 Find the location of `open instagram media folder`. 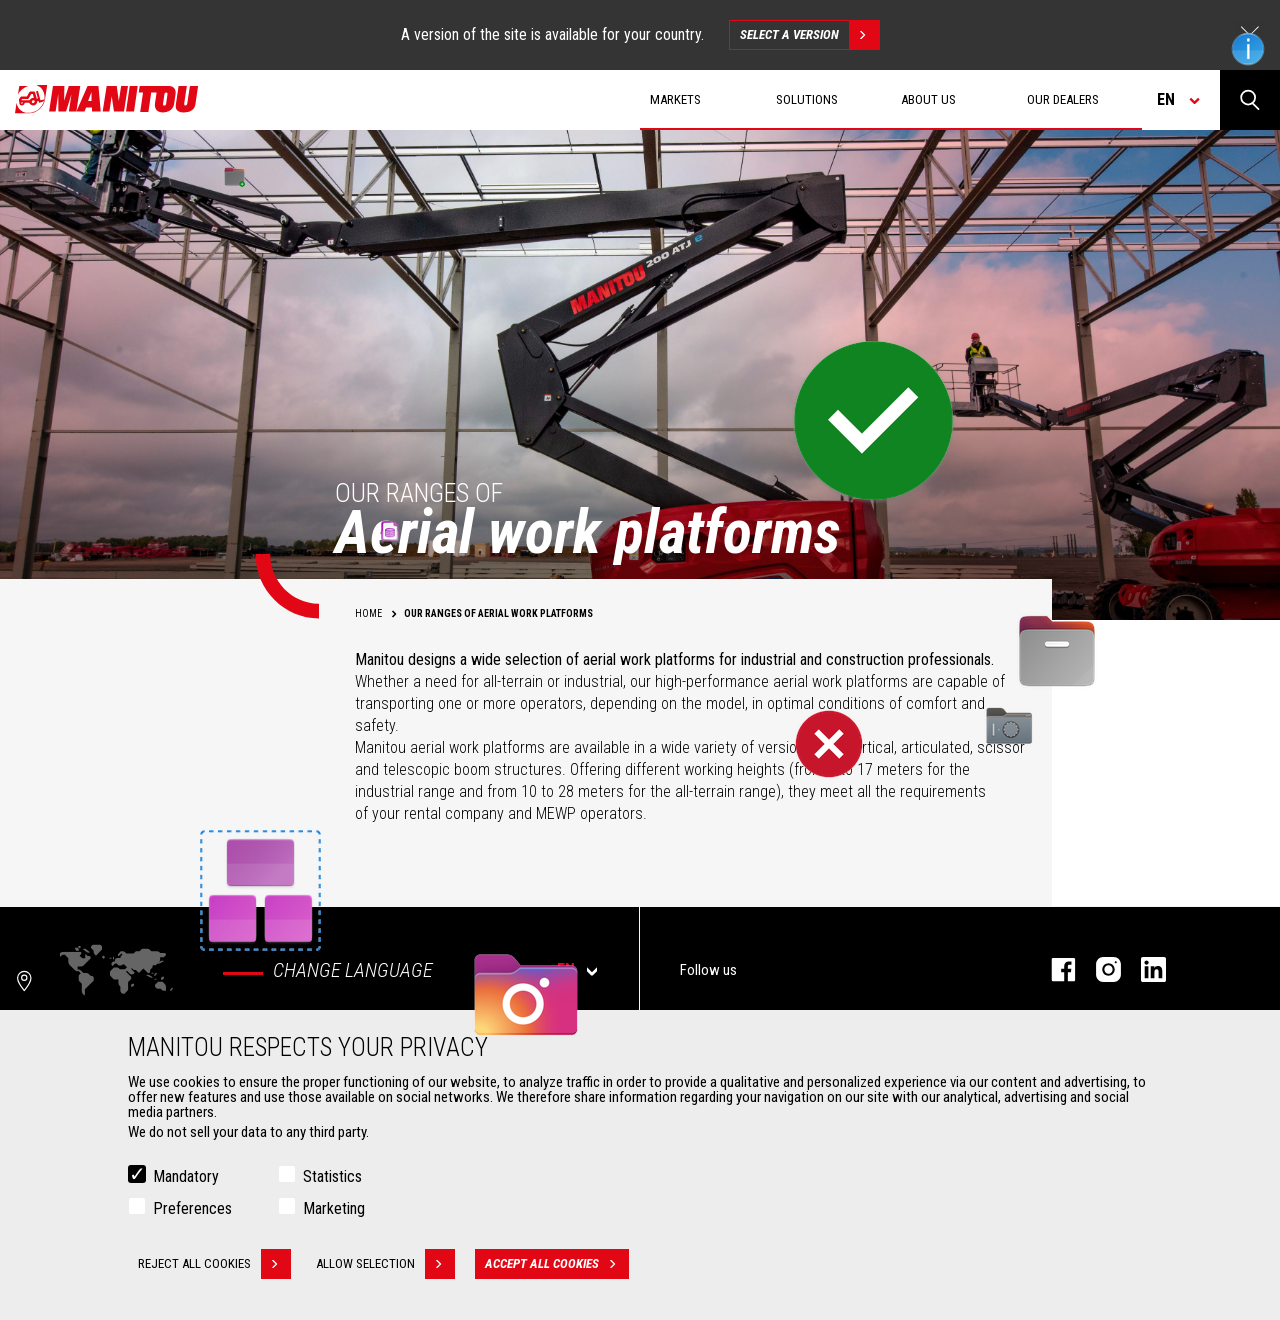

open instagram media folder is located at coordinates (525, 997).